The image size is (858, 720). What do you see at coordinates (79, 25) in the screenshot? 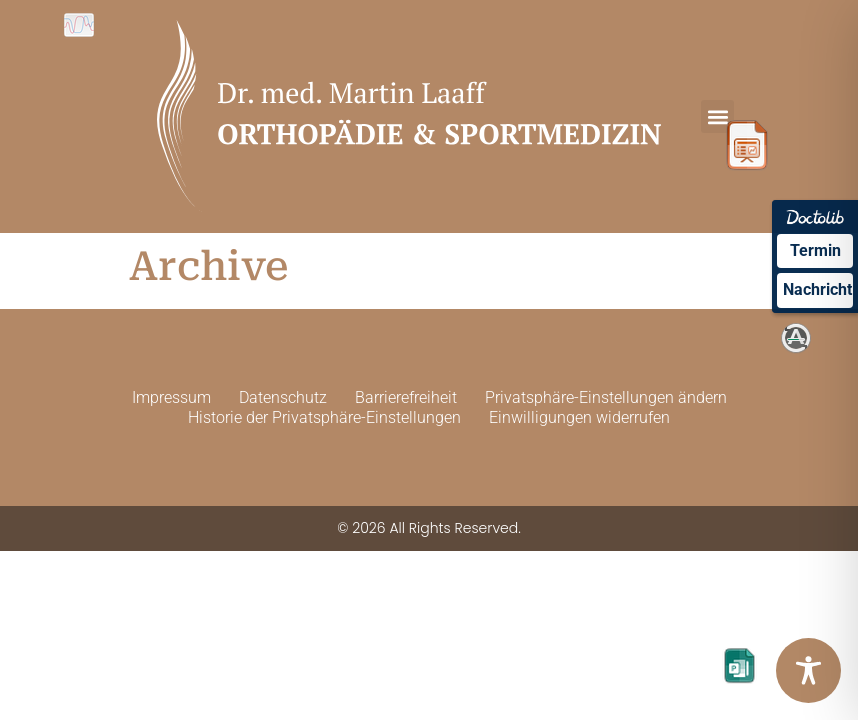
I see `open power statistics app` at bounding box center [79, 25].